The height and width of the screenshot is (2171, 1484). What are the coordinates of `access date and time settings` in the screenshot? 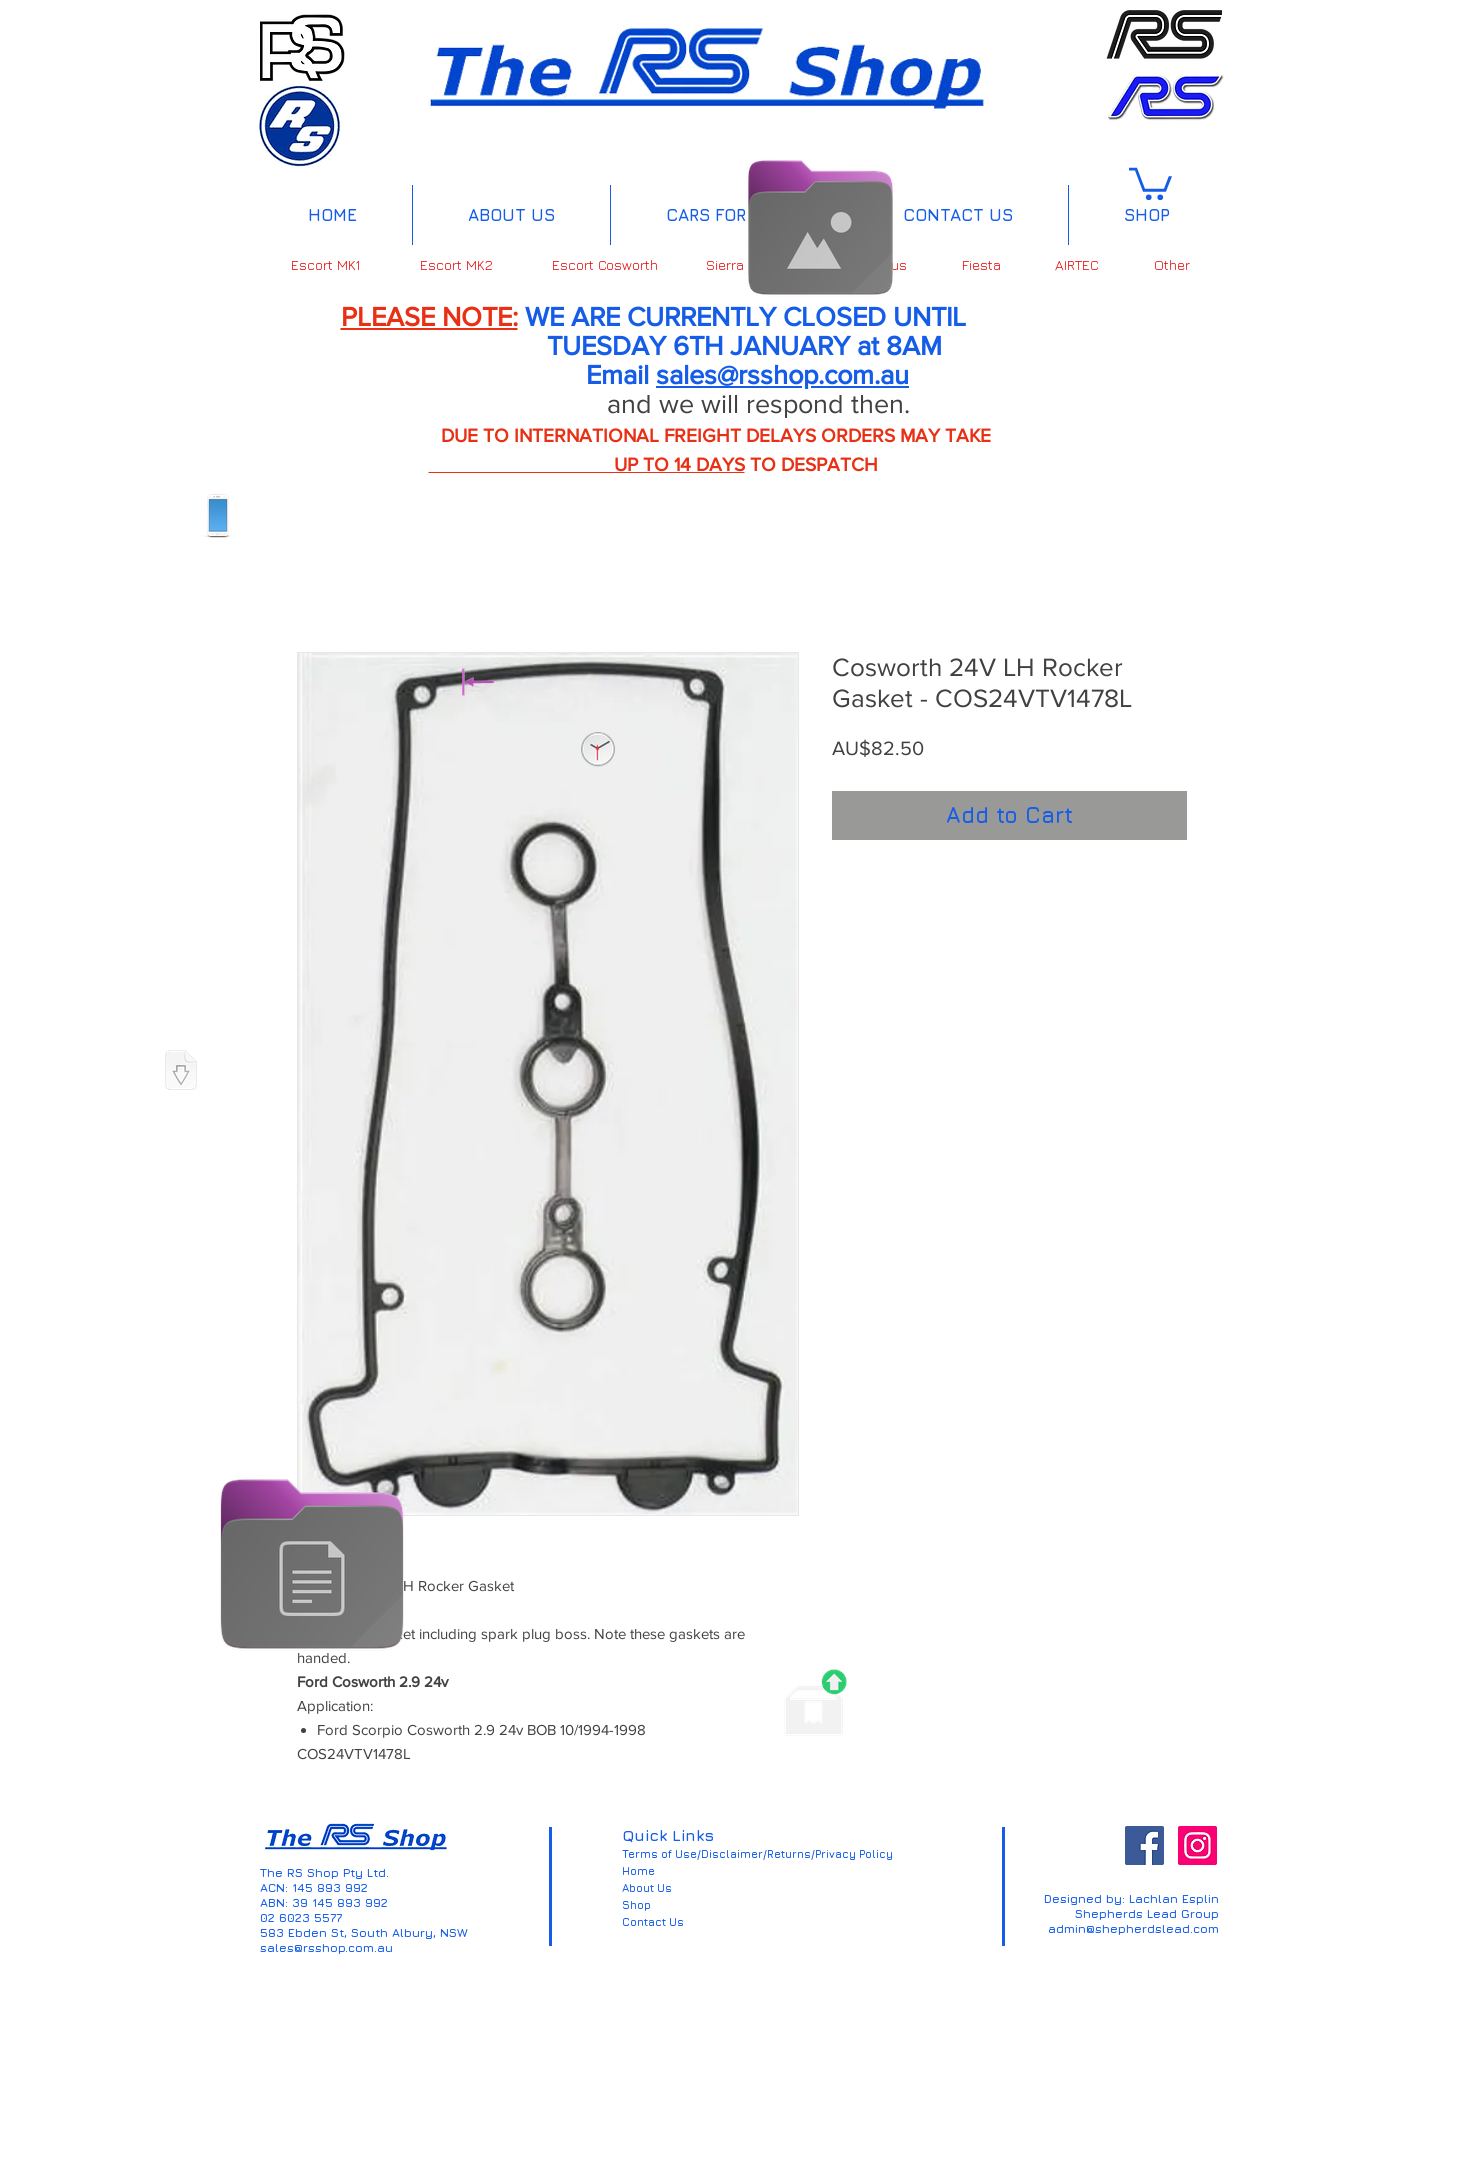 It's located at (598, 749).